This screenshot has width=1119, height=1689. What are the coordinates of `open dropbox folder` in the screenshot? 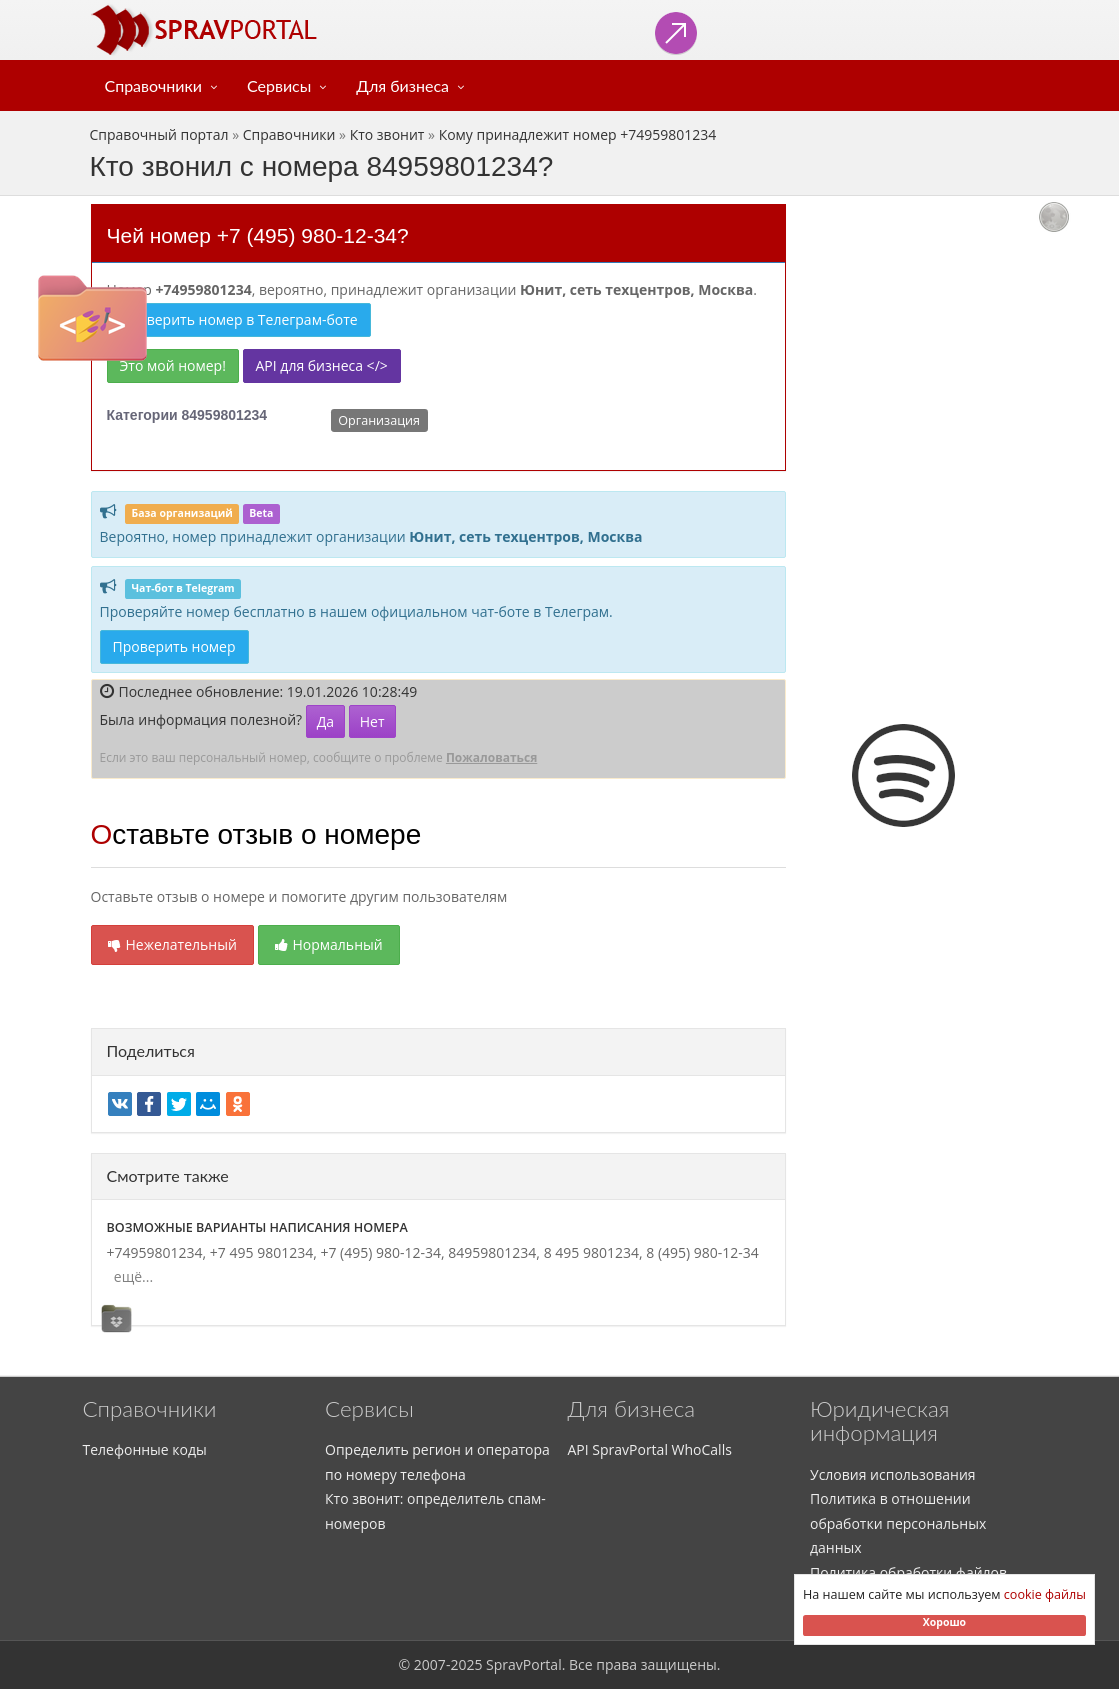 It's located at (116, 1318).